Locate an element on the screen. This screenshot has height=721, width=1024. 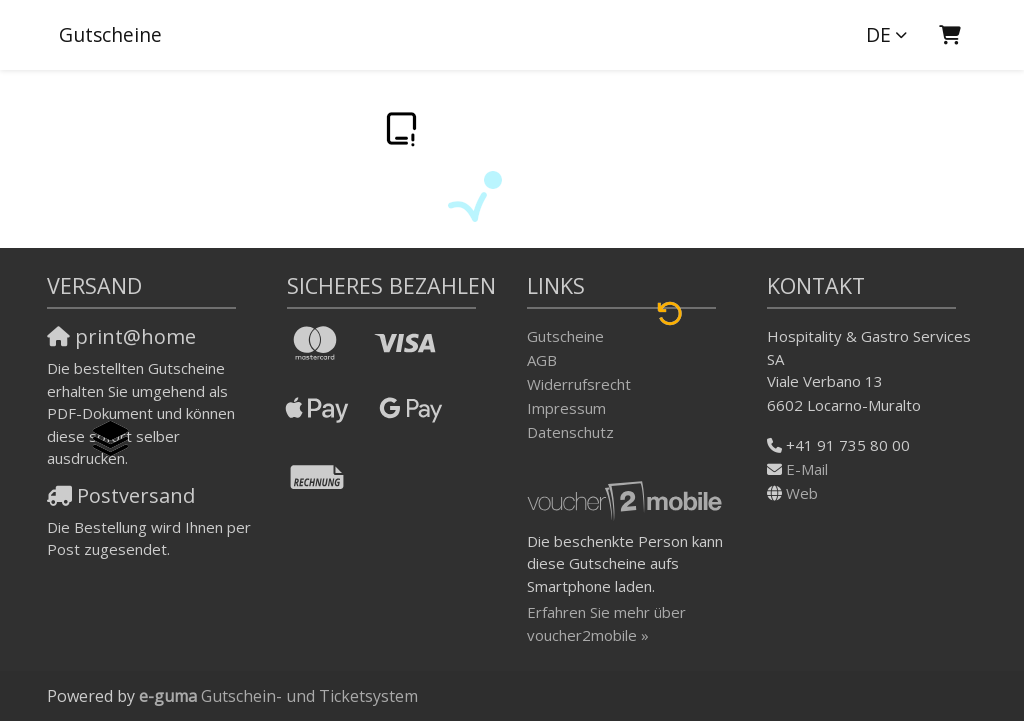
indicates a bounce or rebound animation to the right is located at coordinates (475, 195).